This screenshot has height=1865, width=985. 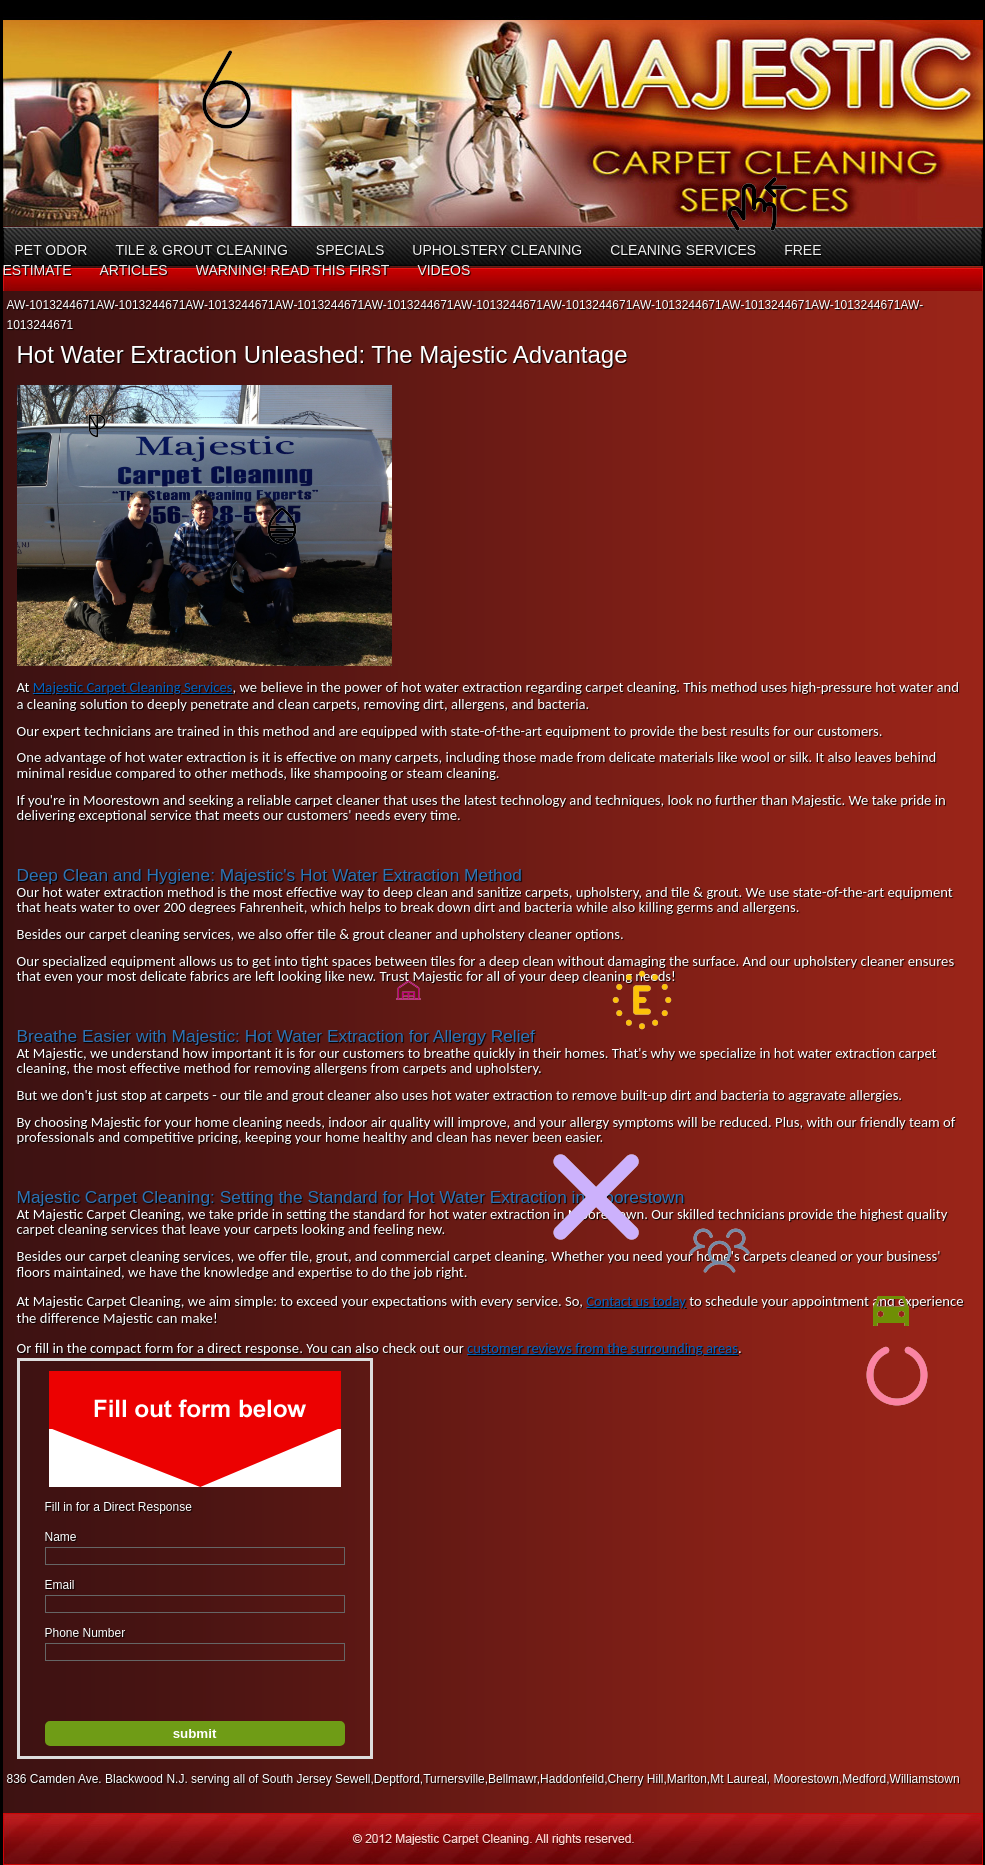 What do you see at coordinates (897, 1375) in the screenshot?
I see `loading or processing in progress` at bounding box center [897, 1375].